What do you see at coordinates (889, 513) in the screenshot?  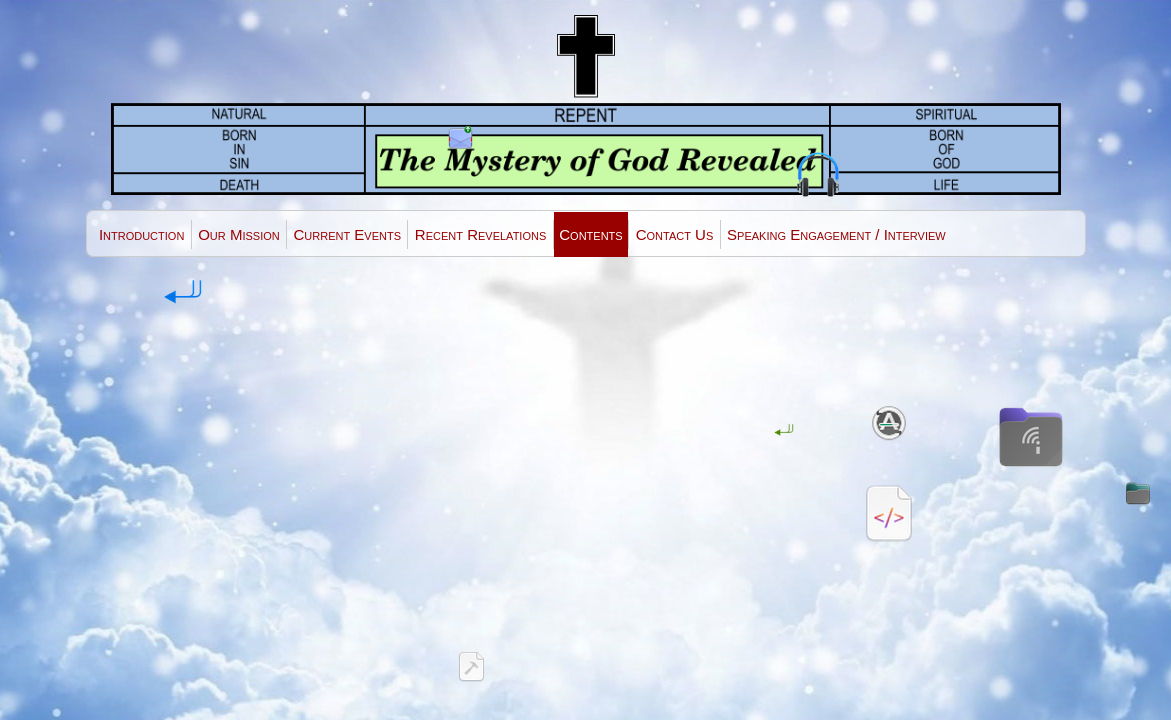 I see `a maven xml configuration file` at bounding box center [889, 513].